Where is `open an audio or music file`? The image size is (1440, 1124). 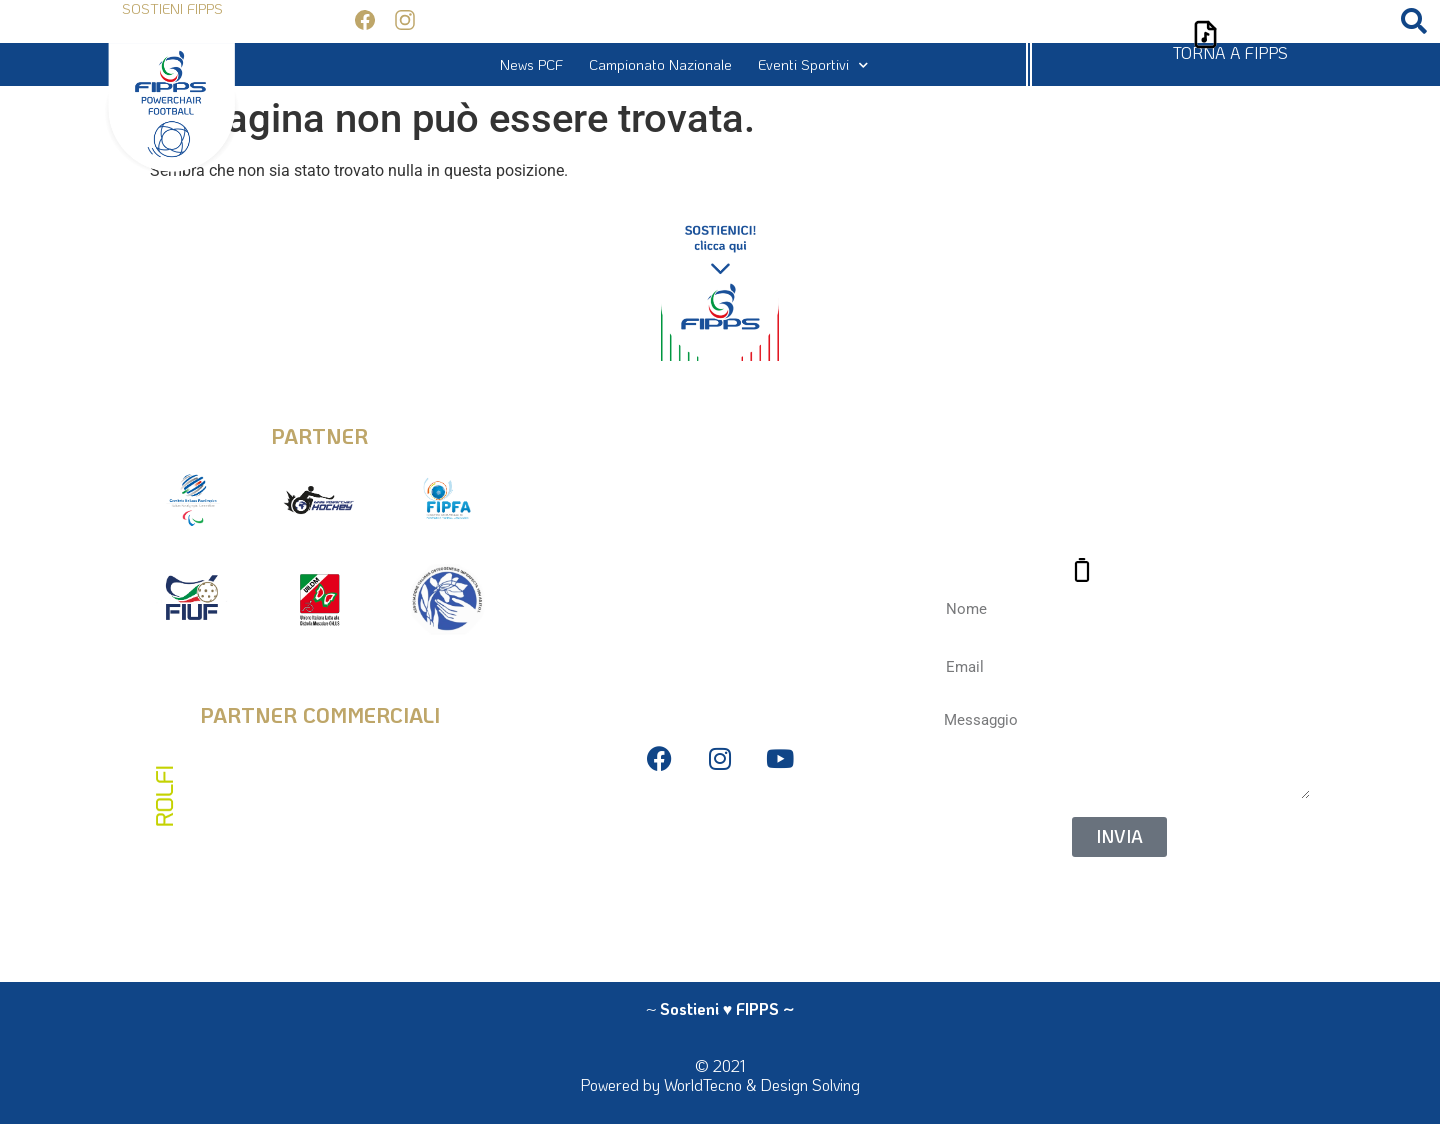 open an audio or music file is located at coordinates (1205, 34).